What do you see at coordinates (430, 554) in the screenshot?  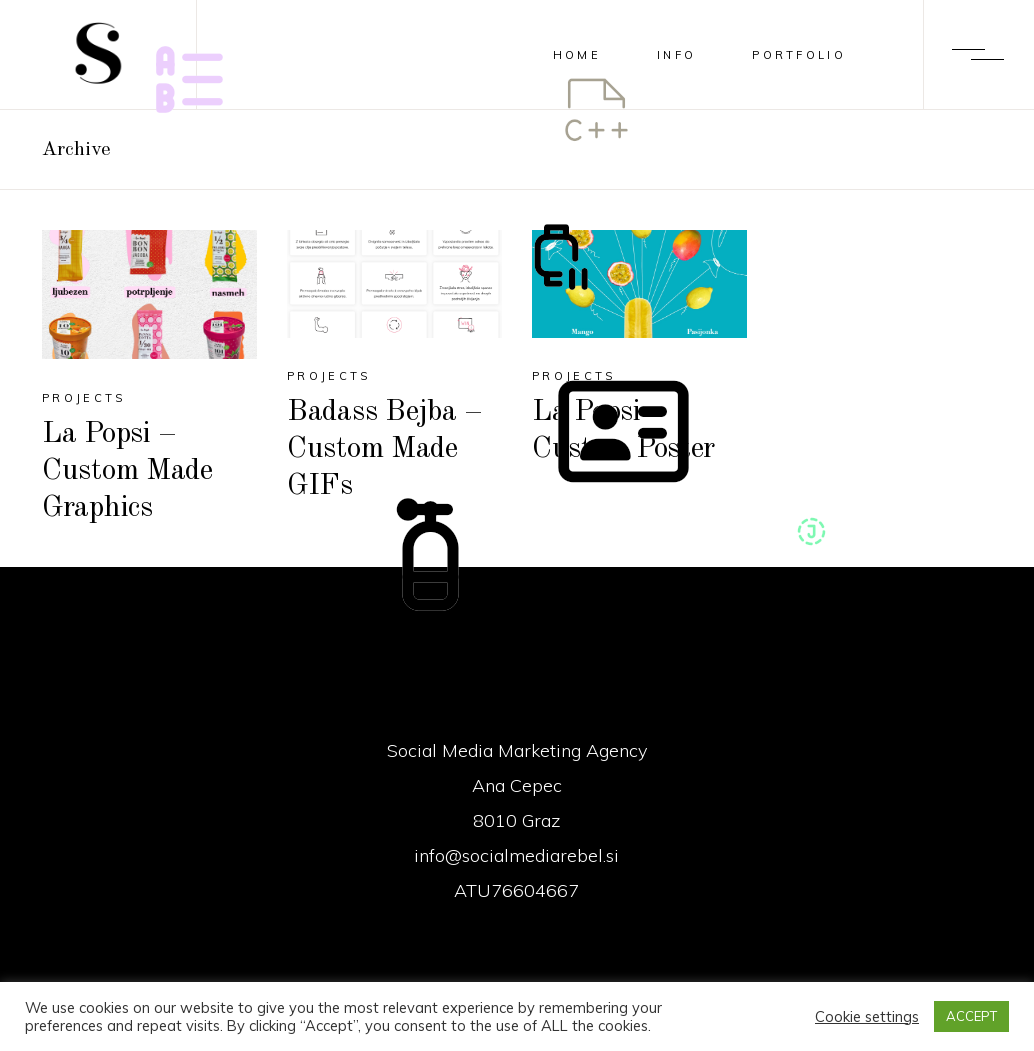 I see `access scuba diving equipment or gear` at bounding box center [430, 554].